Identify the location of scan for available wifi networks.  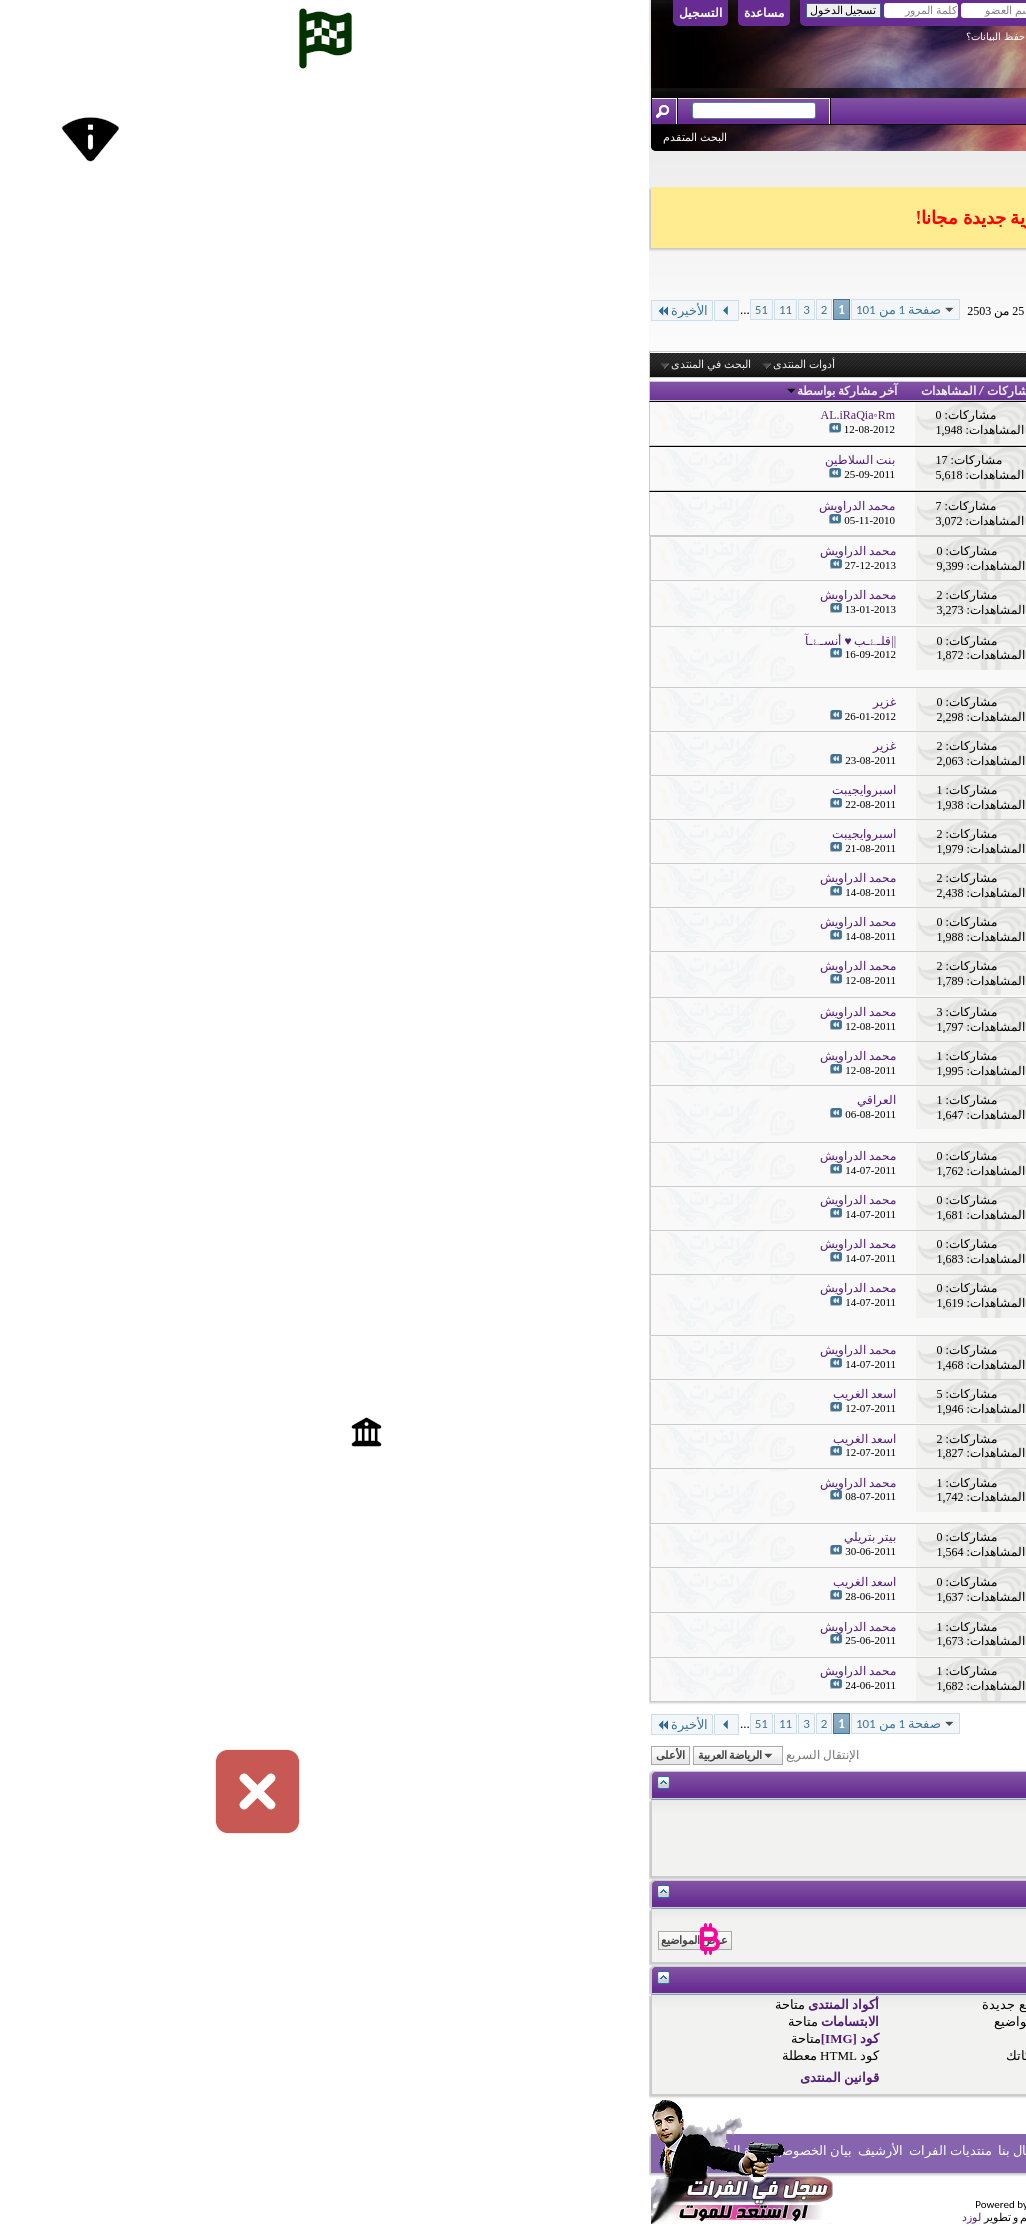
(90, 139).